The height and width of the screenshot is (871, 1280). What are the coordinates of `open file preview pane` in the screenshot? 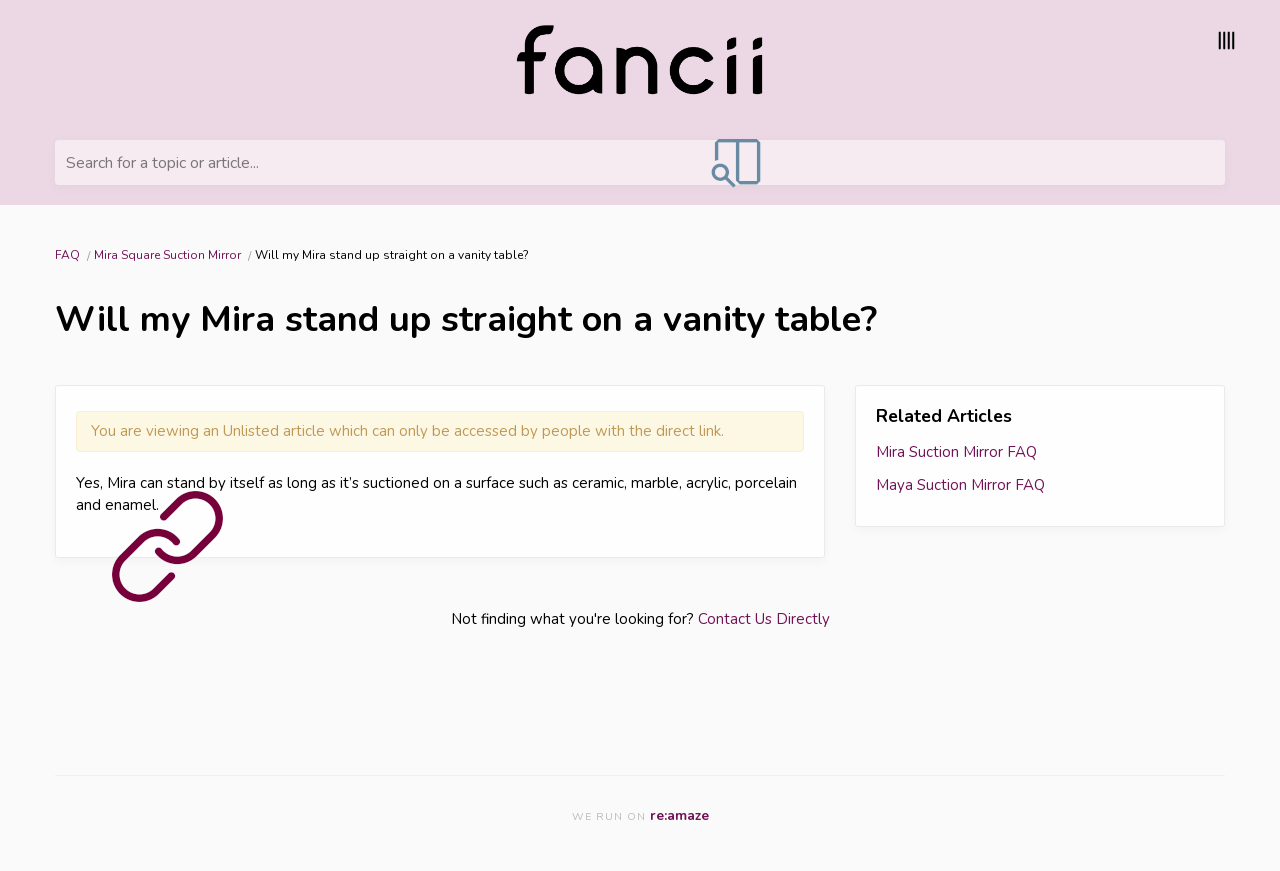 It's located at (736, 160).